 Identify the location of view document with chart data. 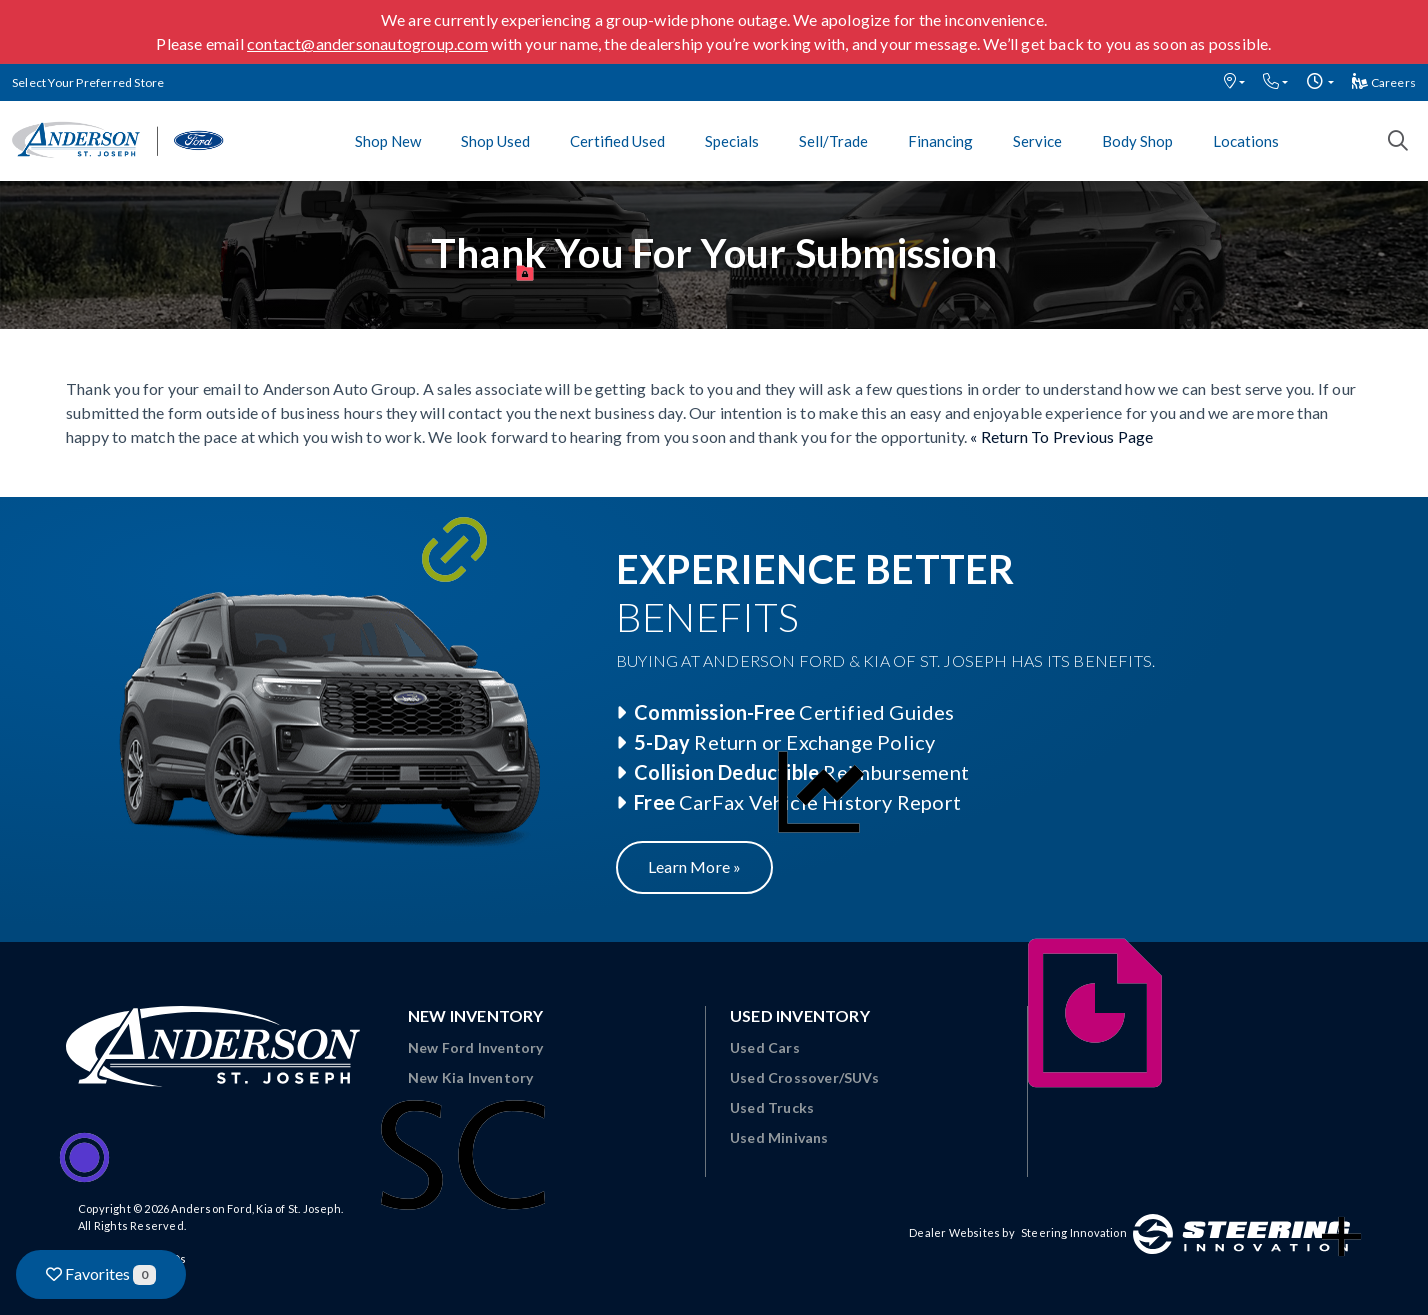
(1095, 1013).